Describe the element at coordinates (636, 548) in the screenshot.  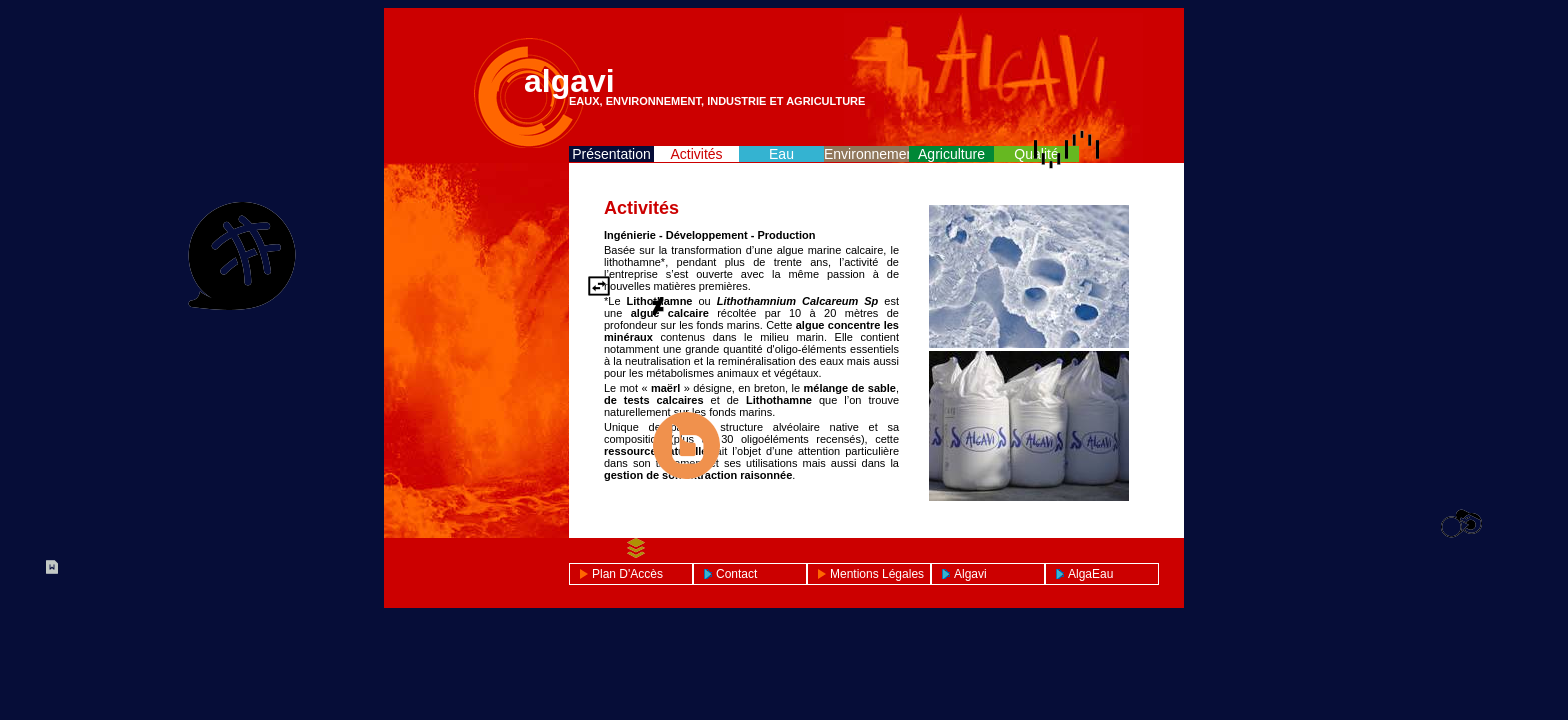
I see `buffer social media management app logo` at that location.